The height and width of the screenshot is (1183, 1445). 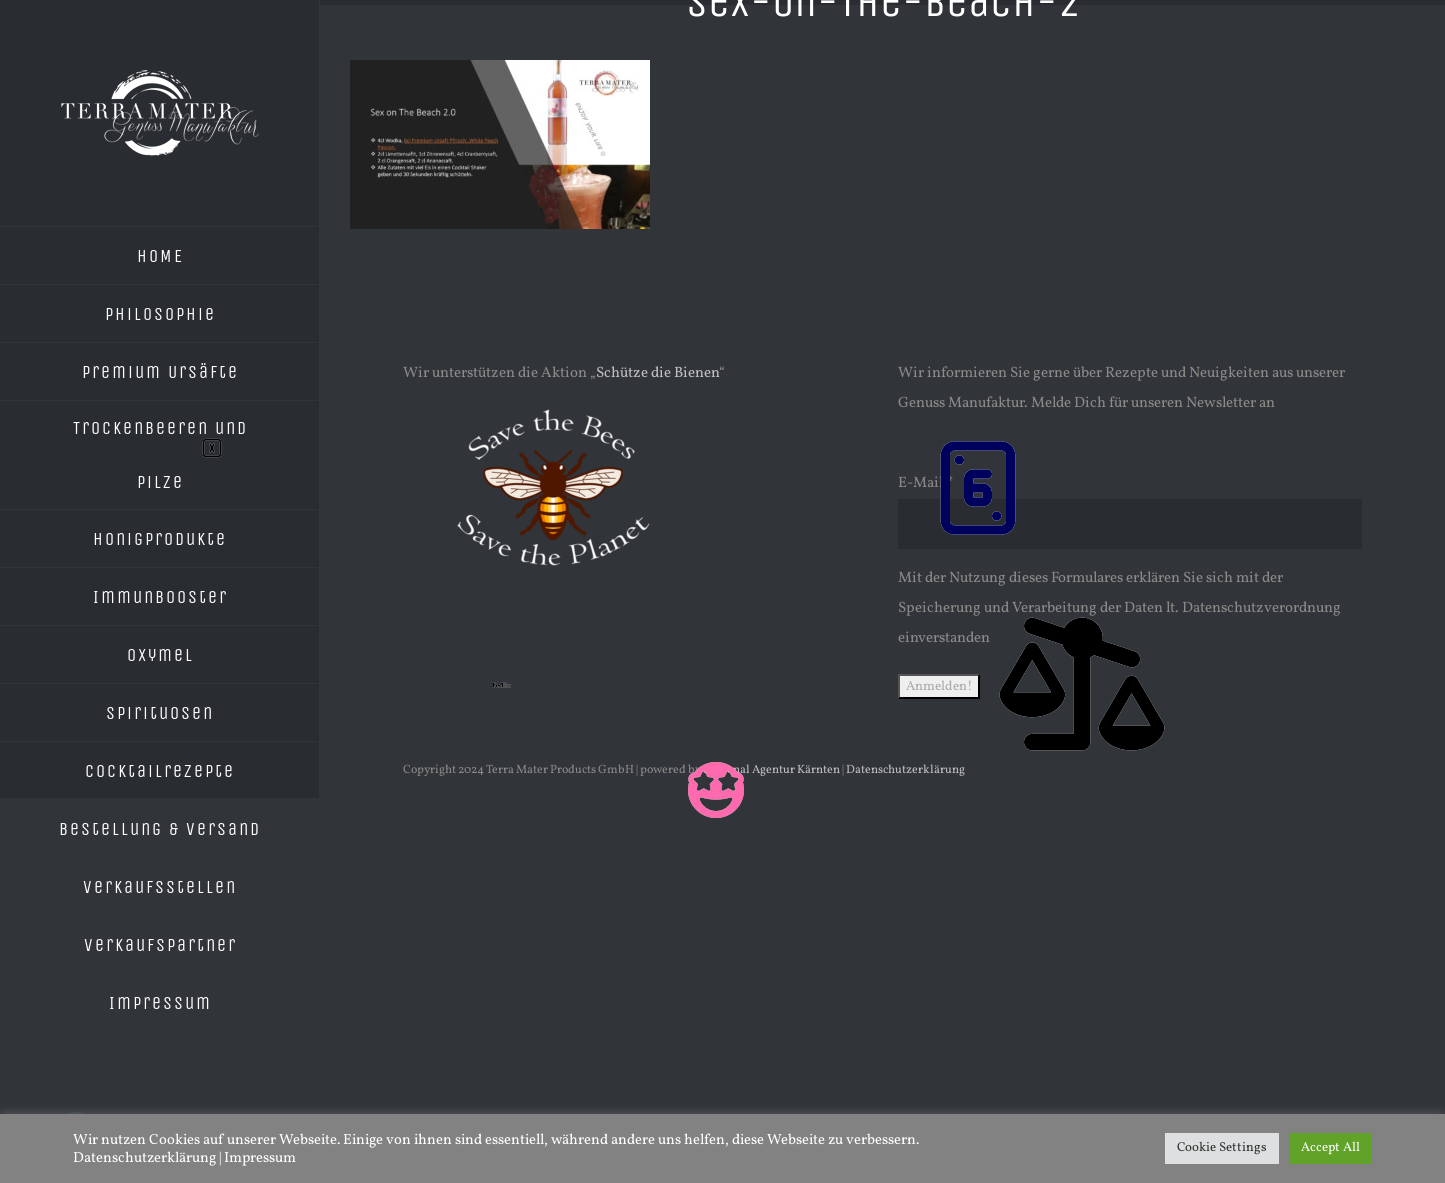 I want to click on rate something as excellent or 5 stars, so click(x=716, y=790).